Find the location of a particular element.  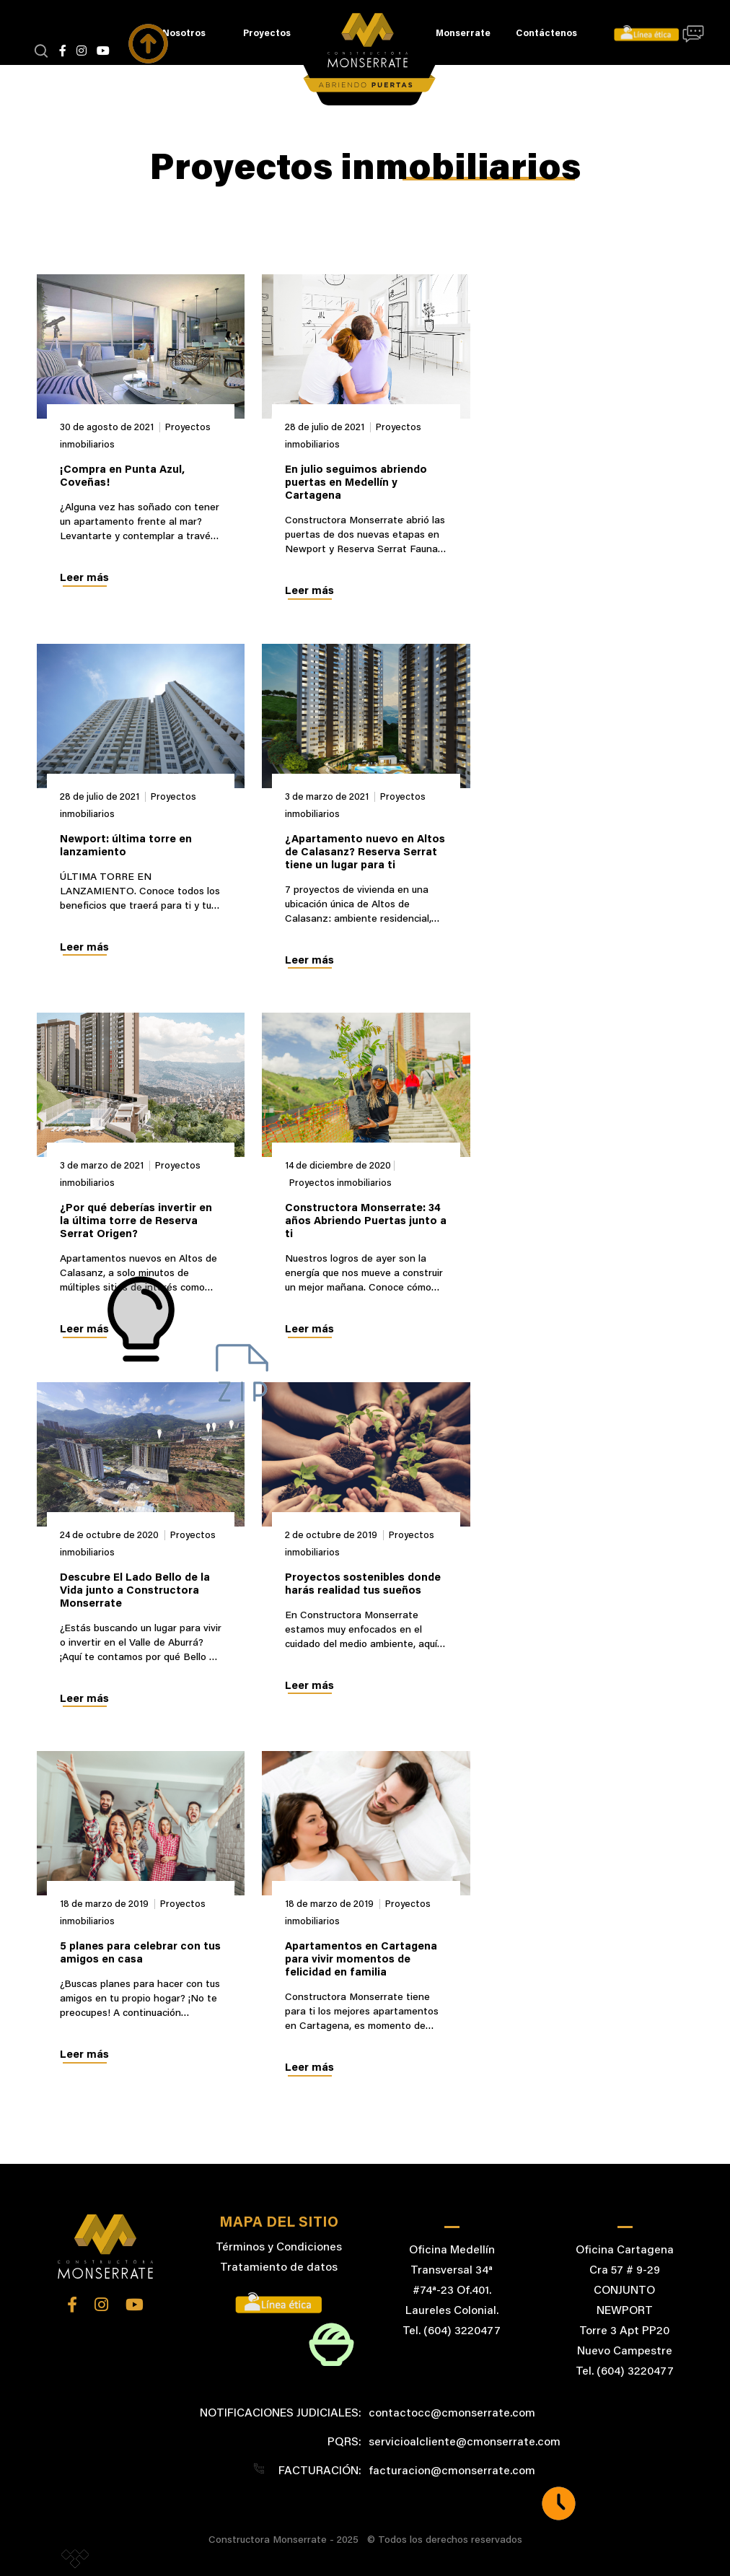

compress or archive files into a zip folder is located at coordinates (242, 1375).